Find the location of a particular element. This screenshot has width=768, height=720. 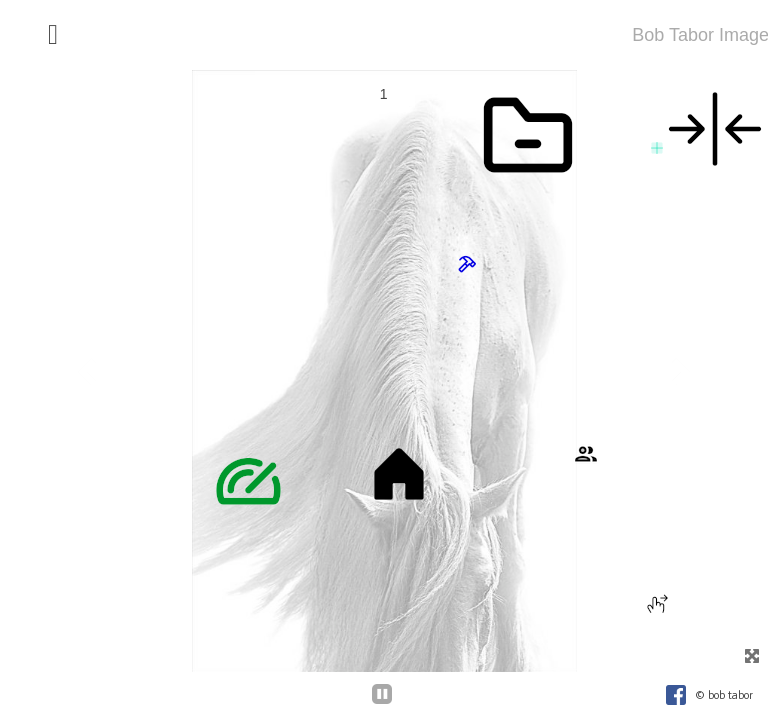

collapse content horizontally is located at coordinates (715, 129).